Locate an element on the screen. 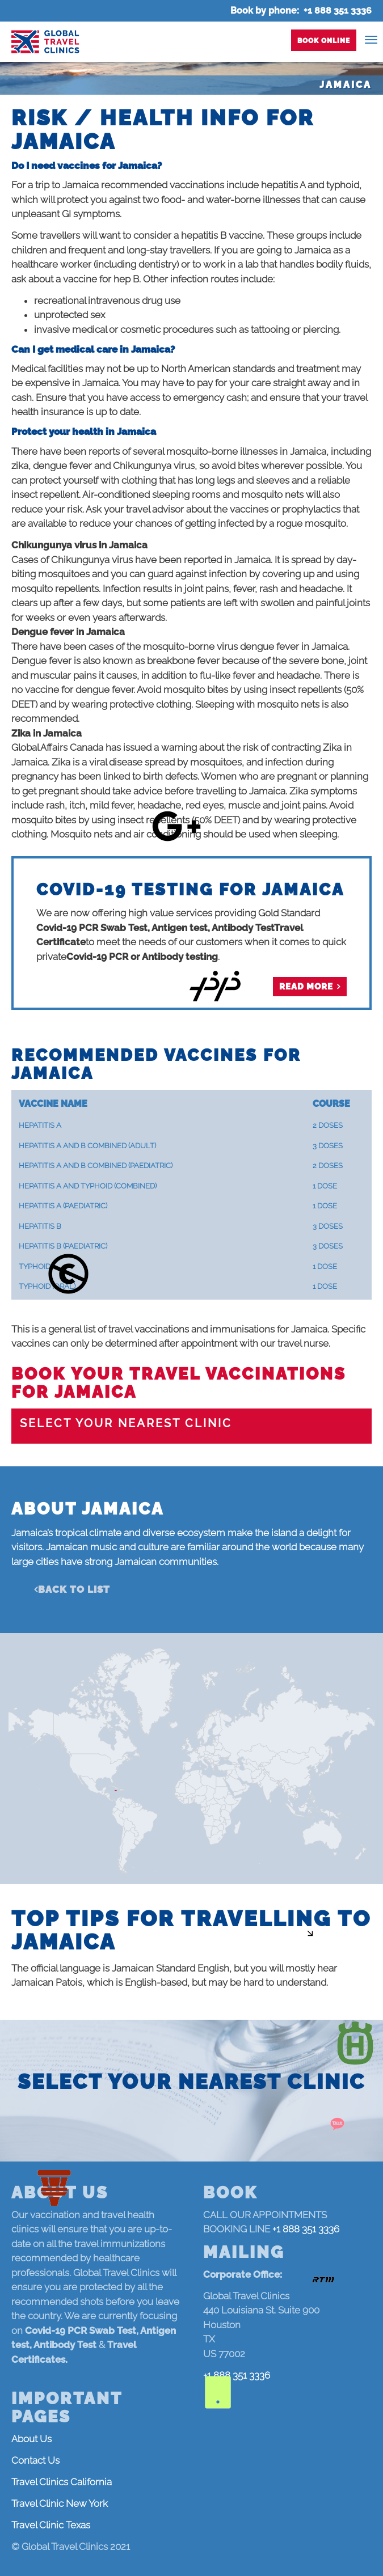 The height and width of the screenshot is (2576, 383). tower git client app logo is located at coordinates (54, 2188).